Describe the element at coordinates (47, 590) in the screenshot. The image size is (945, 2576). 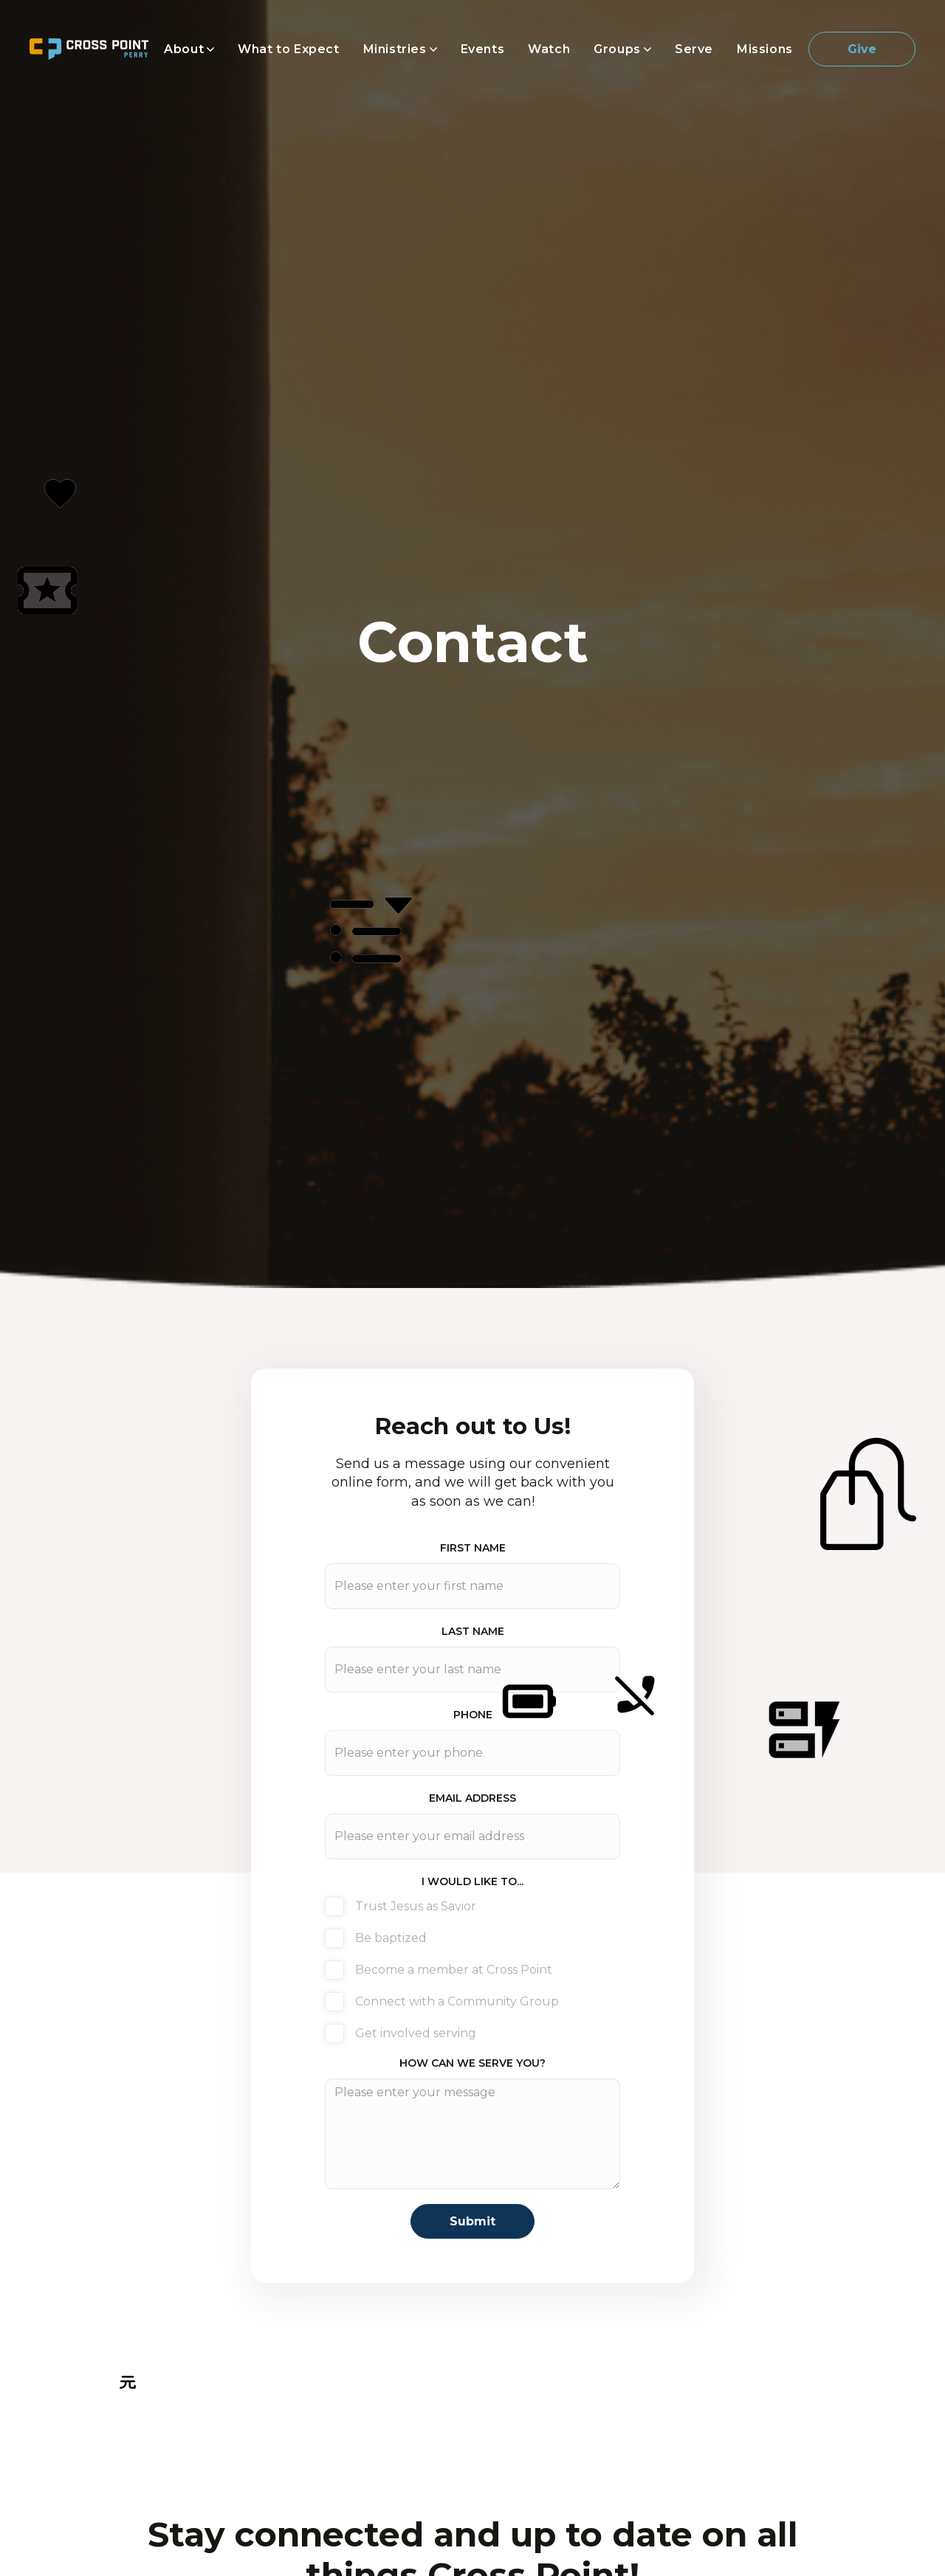
I see `view local events or entertainment` at that location.